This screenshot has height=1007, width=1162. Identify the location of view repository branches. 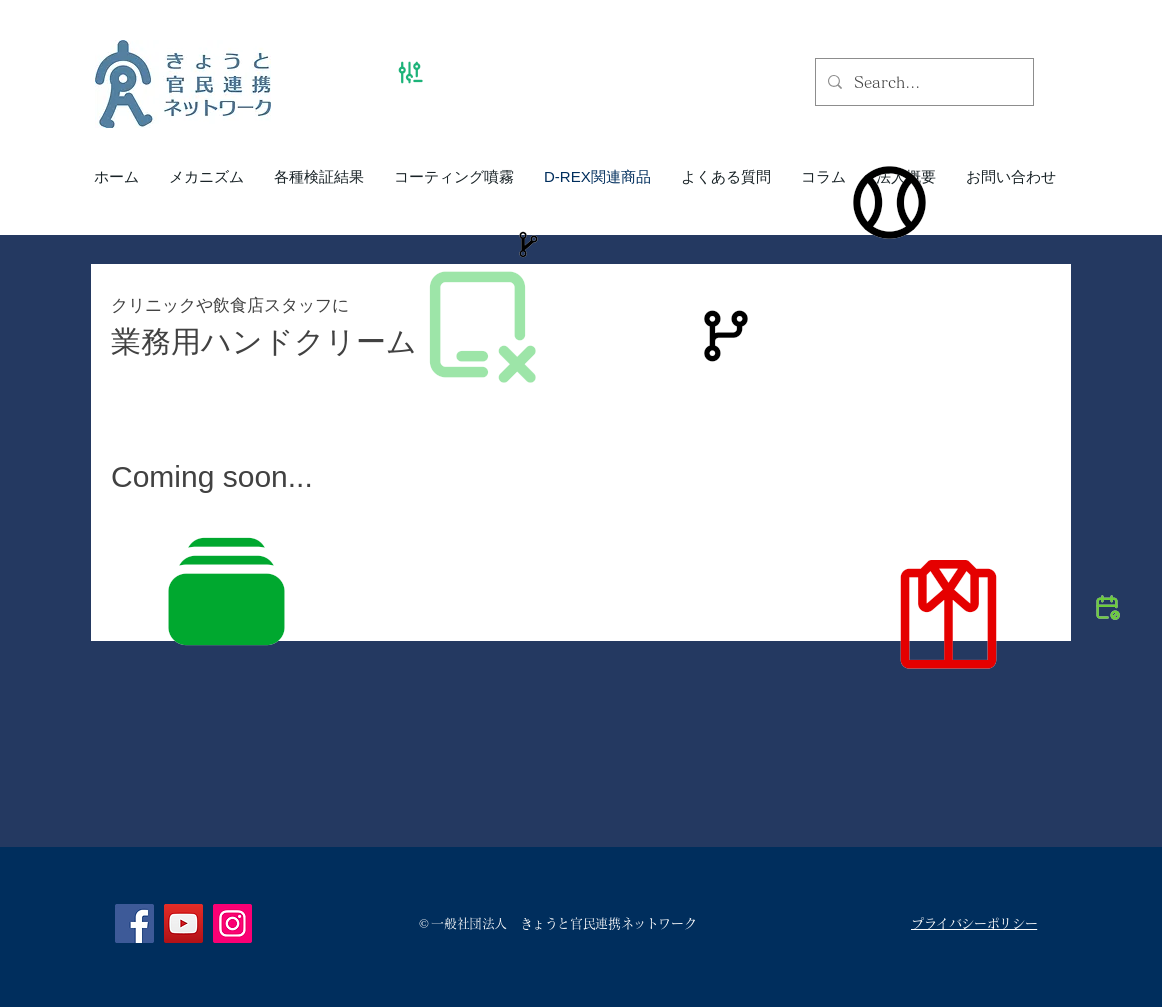
(528, 244).